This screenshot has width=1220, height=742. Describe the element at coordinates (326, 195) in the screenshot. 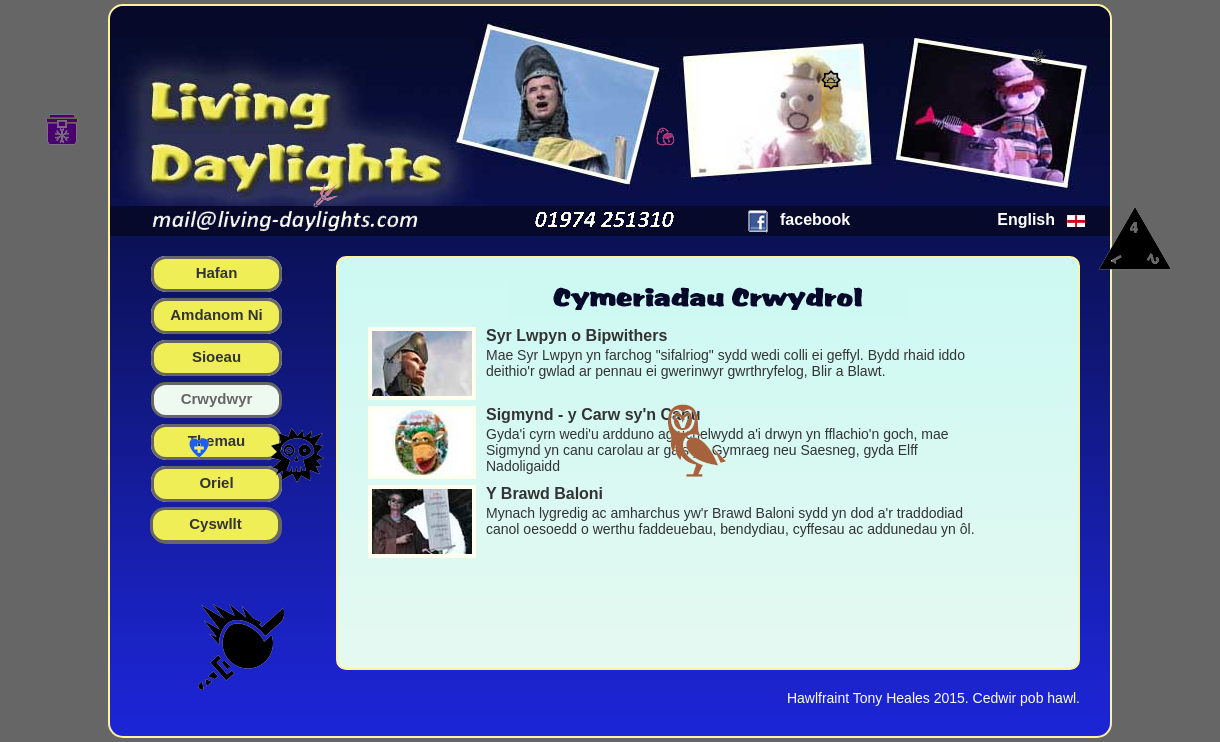

I see `select a magic or water-based weapon` at that location.